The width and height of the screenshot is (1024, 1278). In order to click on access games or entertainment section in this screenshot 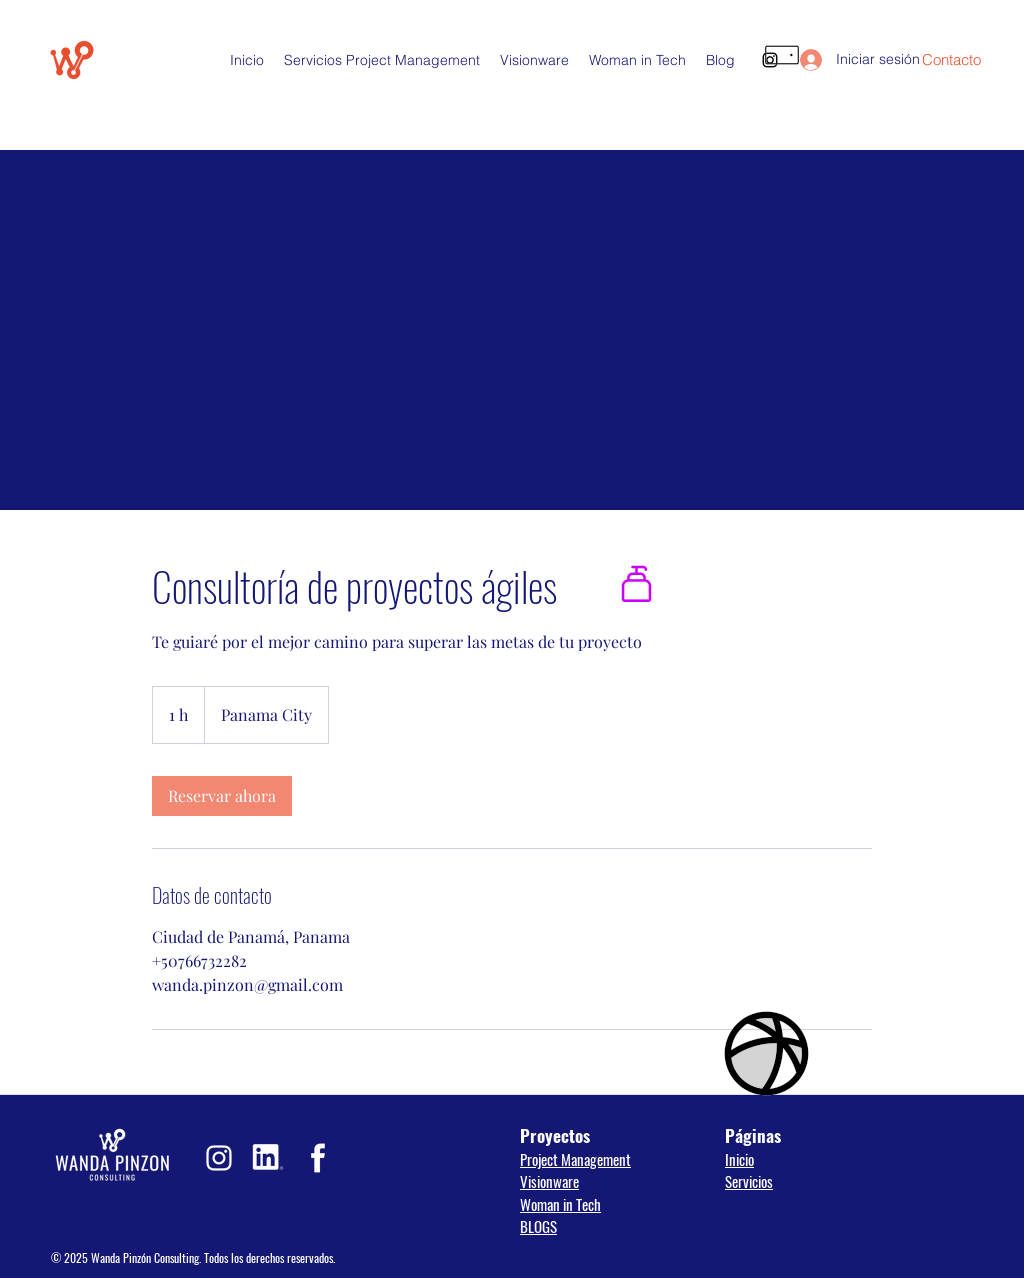, I will do `click(766, 1053)`.